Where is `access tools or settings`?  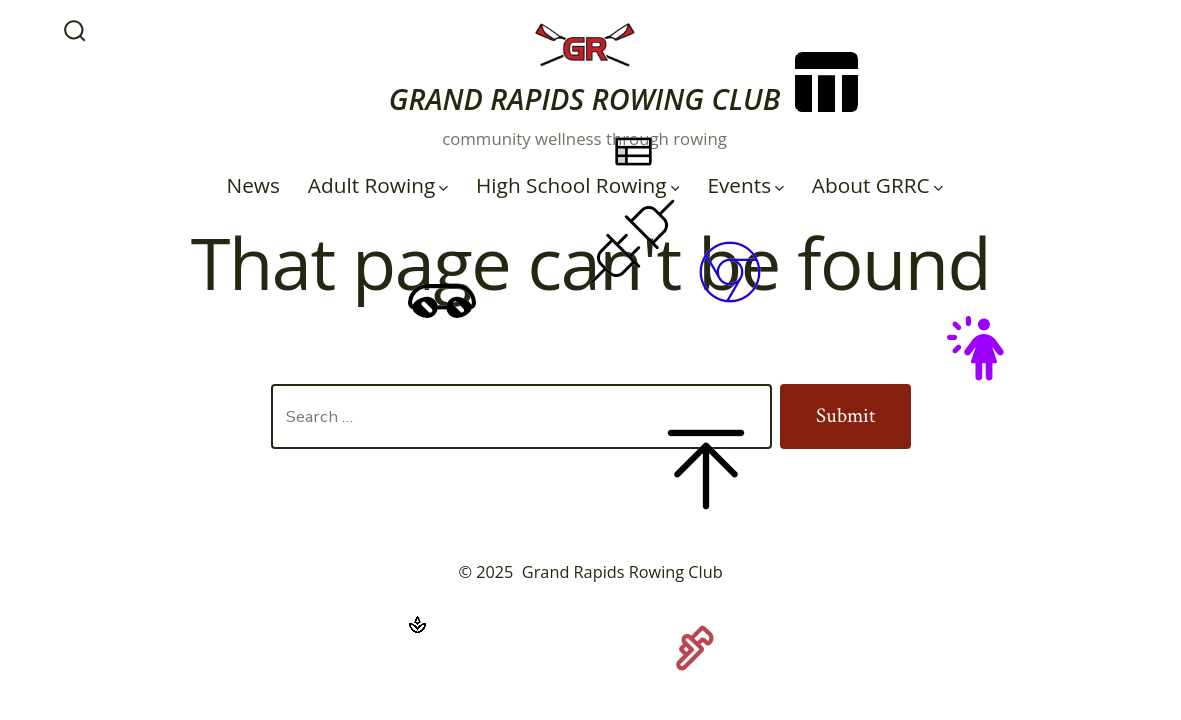 access tools or settings is located at coordinates (694, 648).